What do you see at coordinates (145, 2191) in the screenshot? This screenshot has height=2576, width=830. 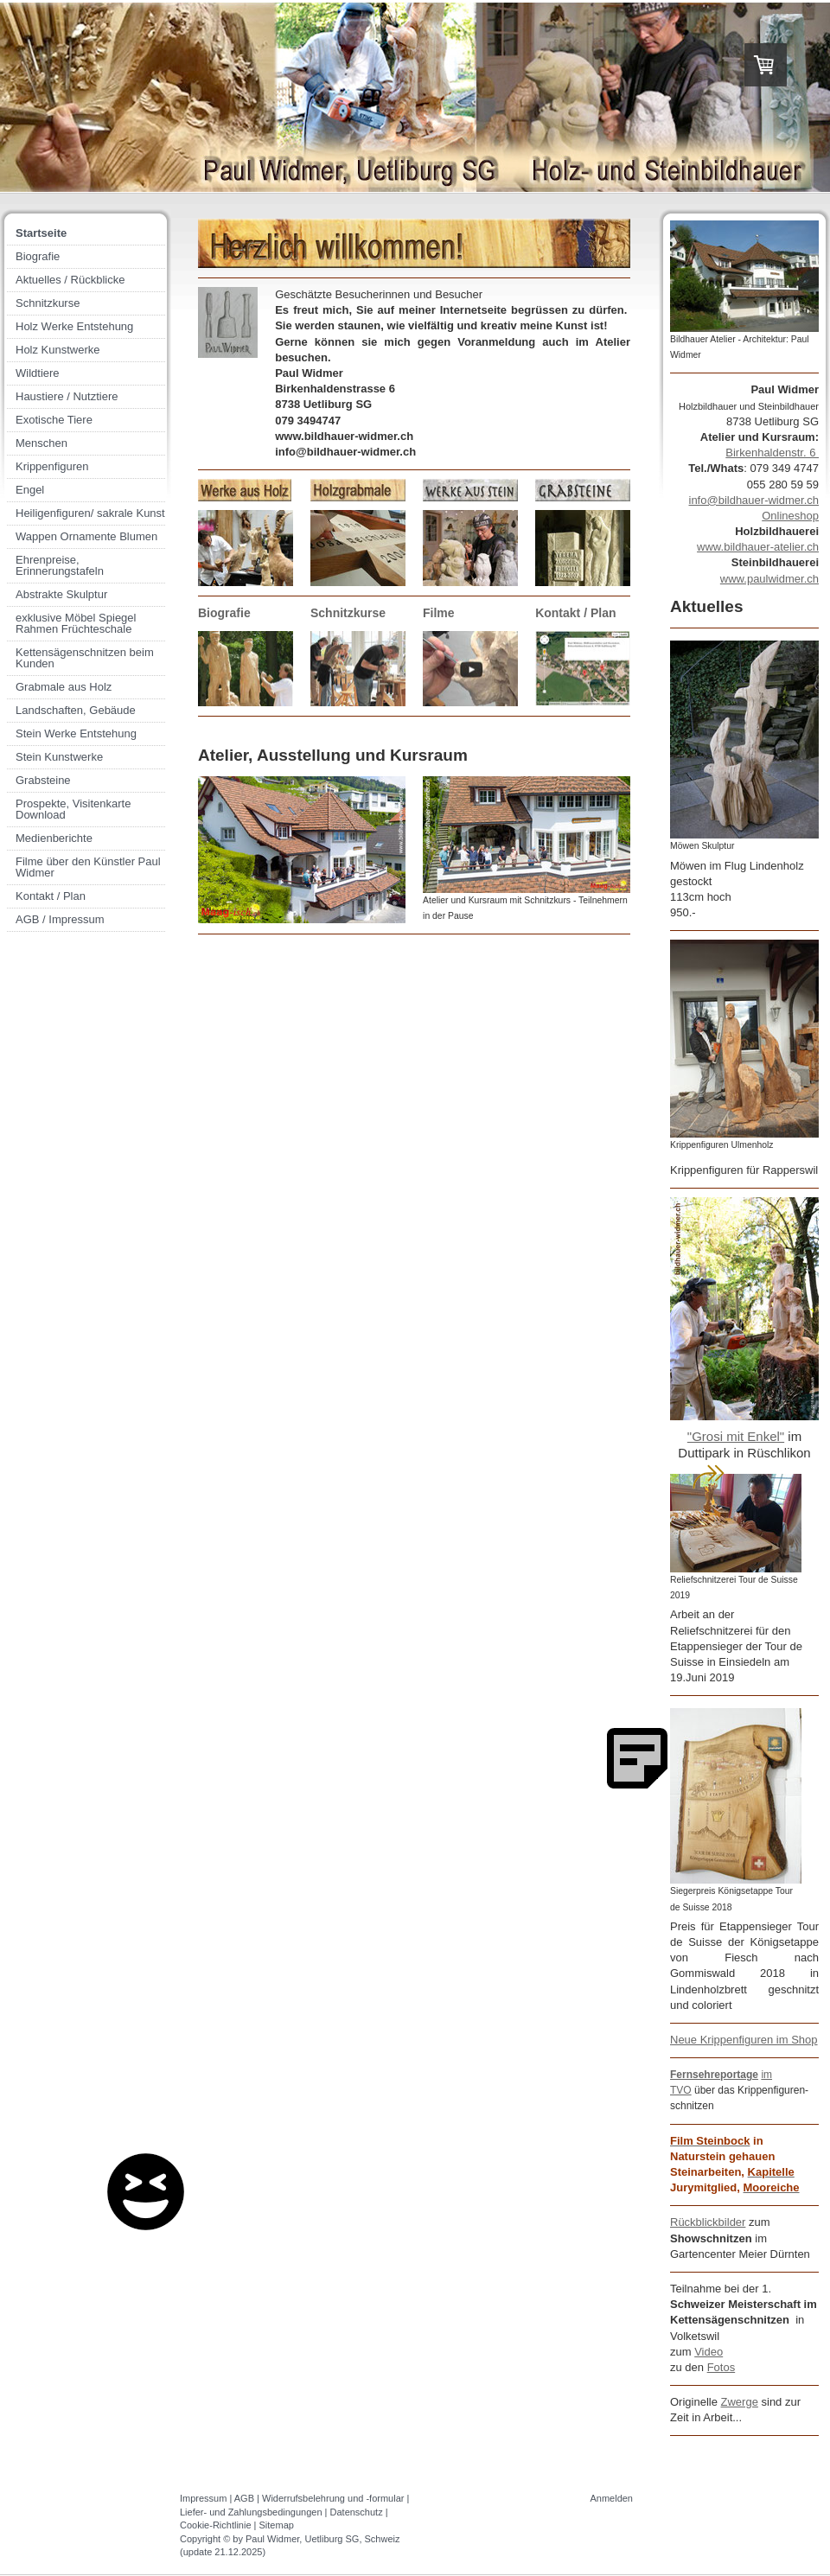 I see `react with a laughing emoji` at bounding box center [145, 2191].